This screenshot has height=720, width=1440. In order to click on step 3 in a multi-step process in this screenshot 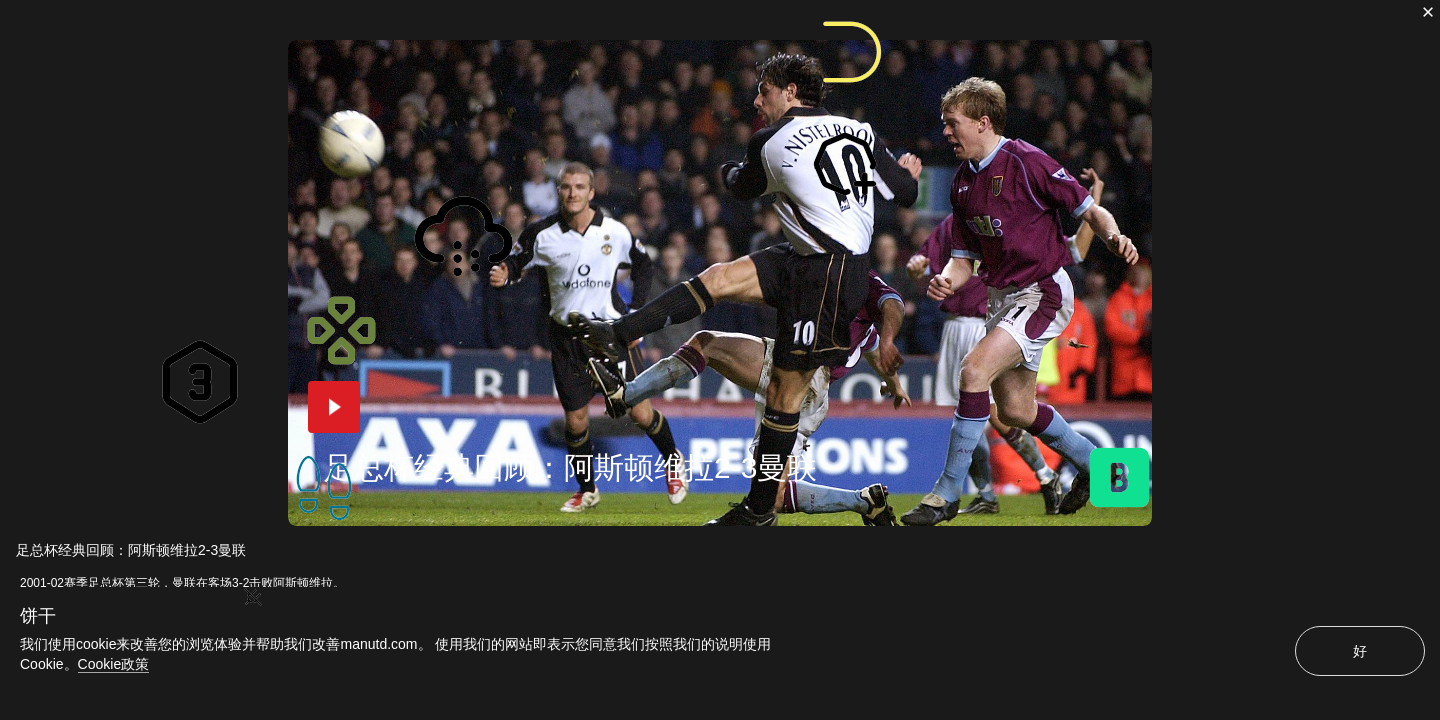, I will do `click(200, 382)`.